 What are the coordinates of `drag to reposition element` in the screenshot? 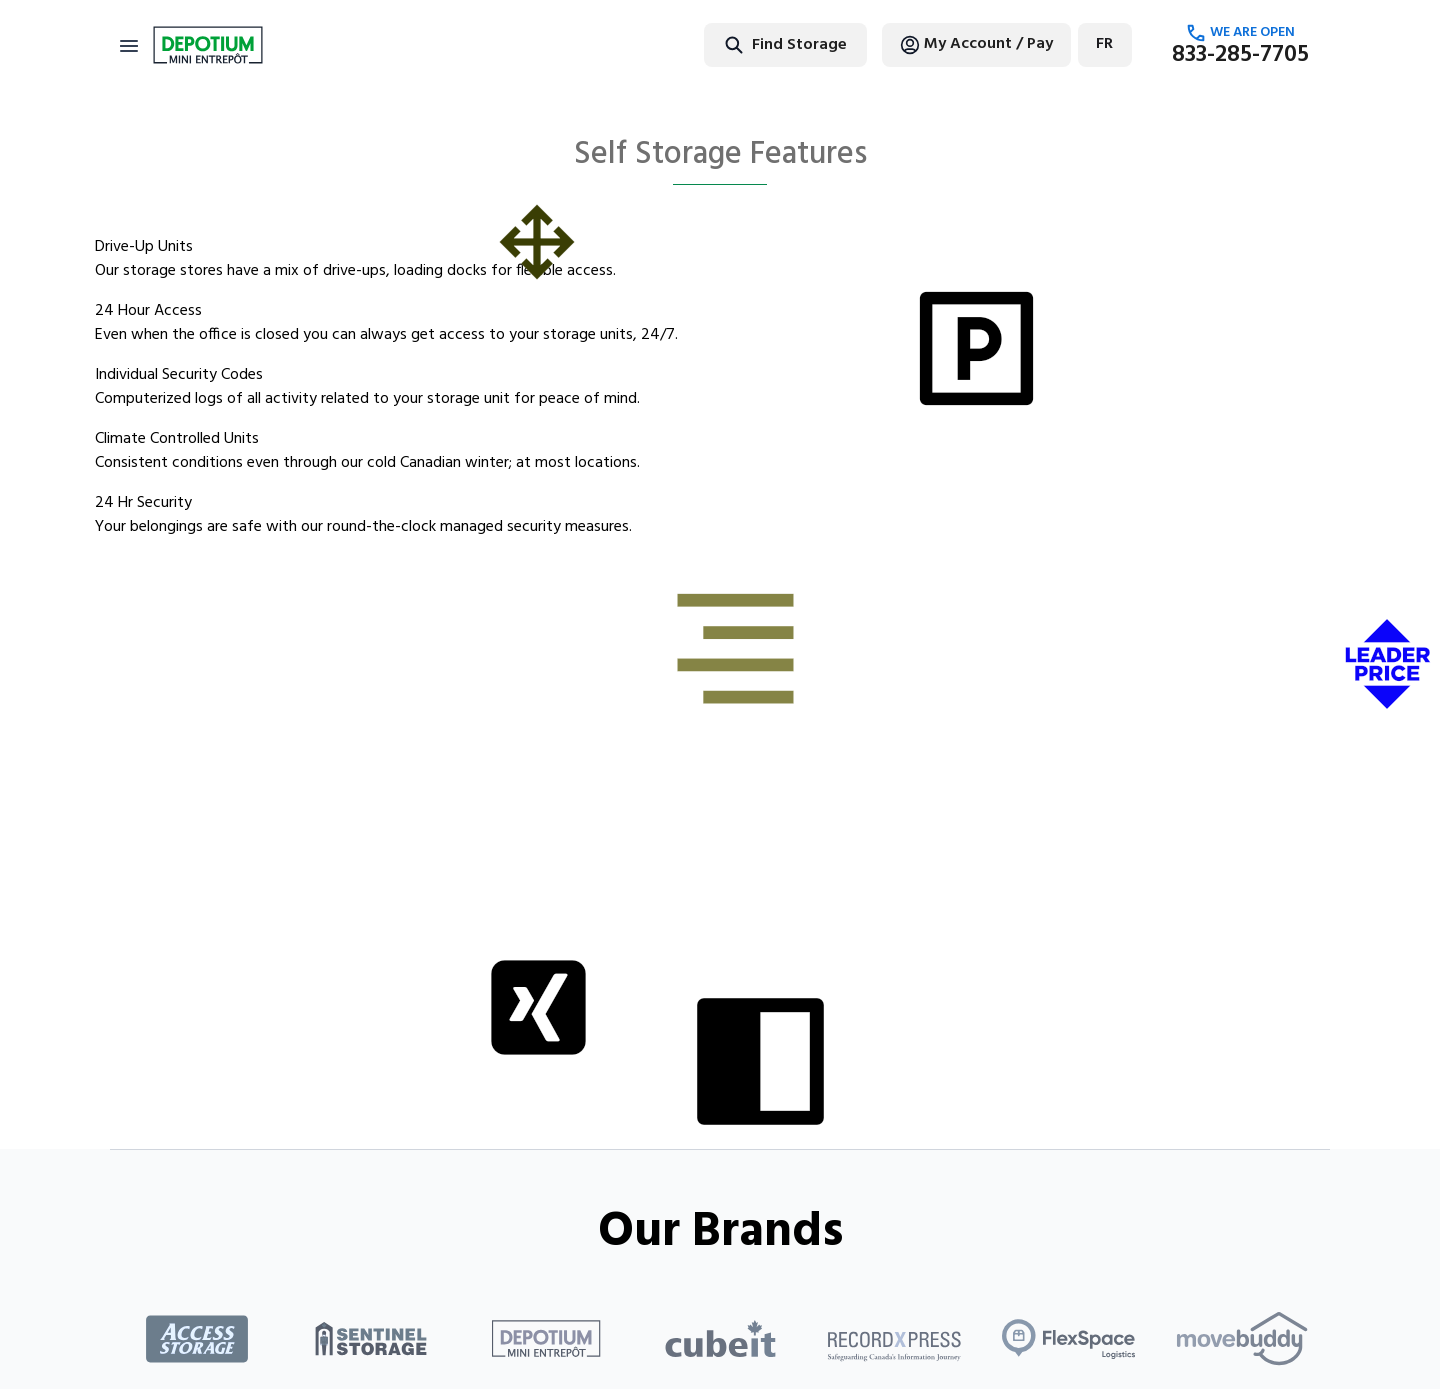 It's located at (537, 242).